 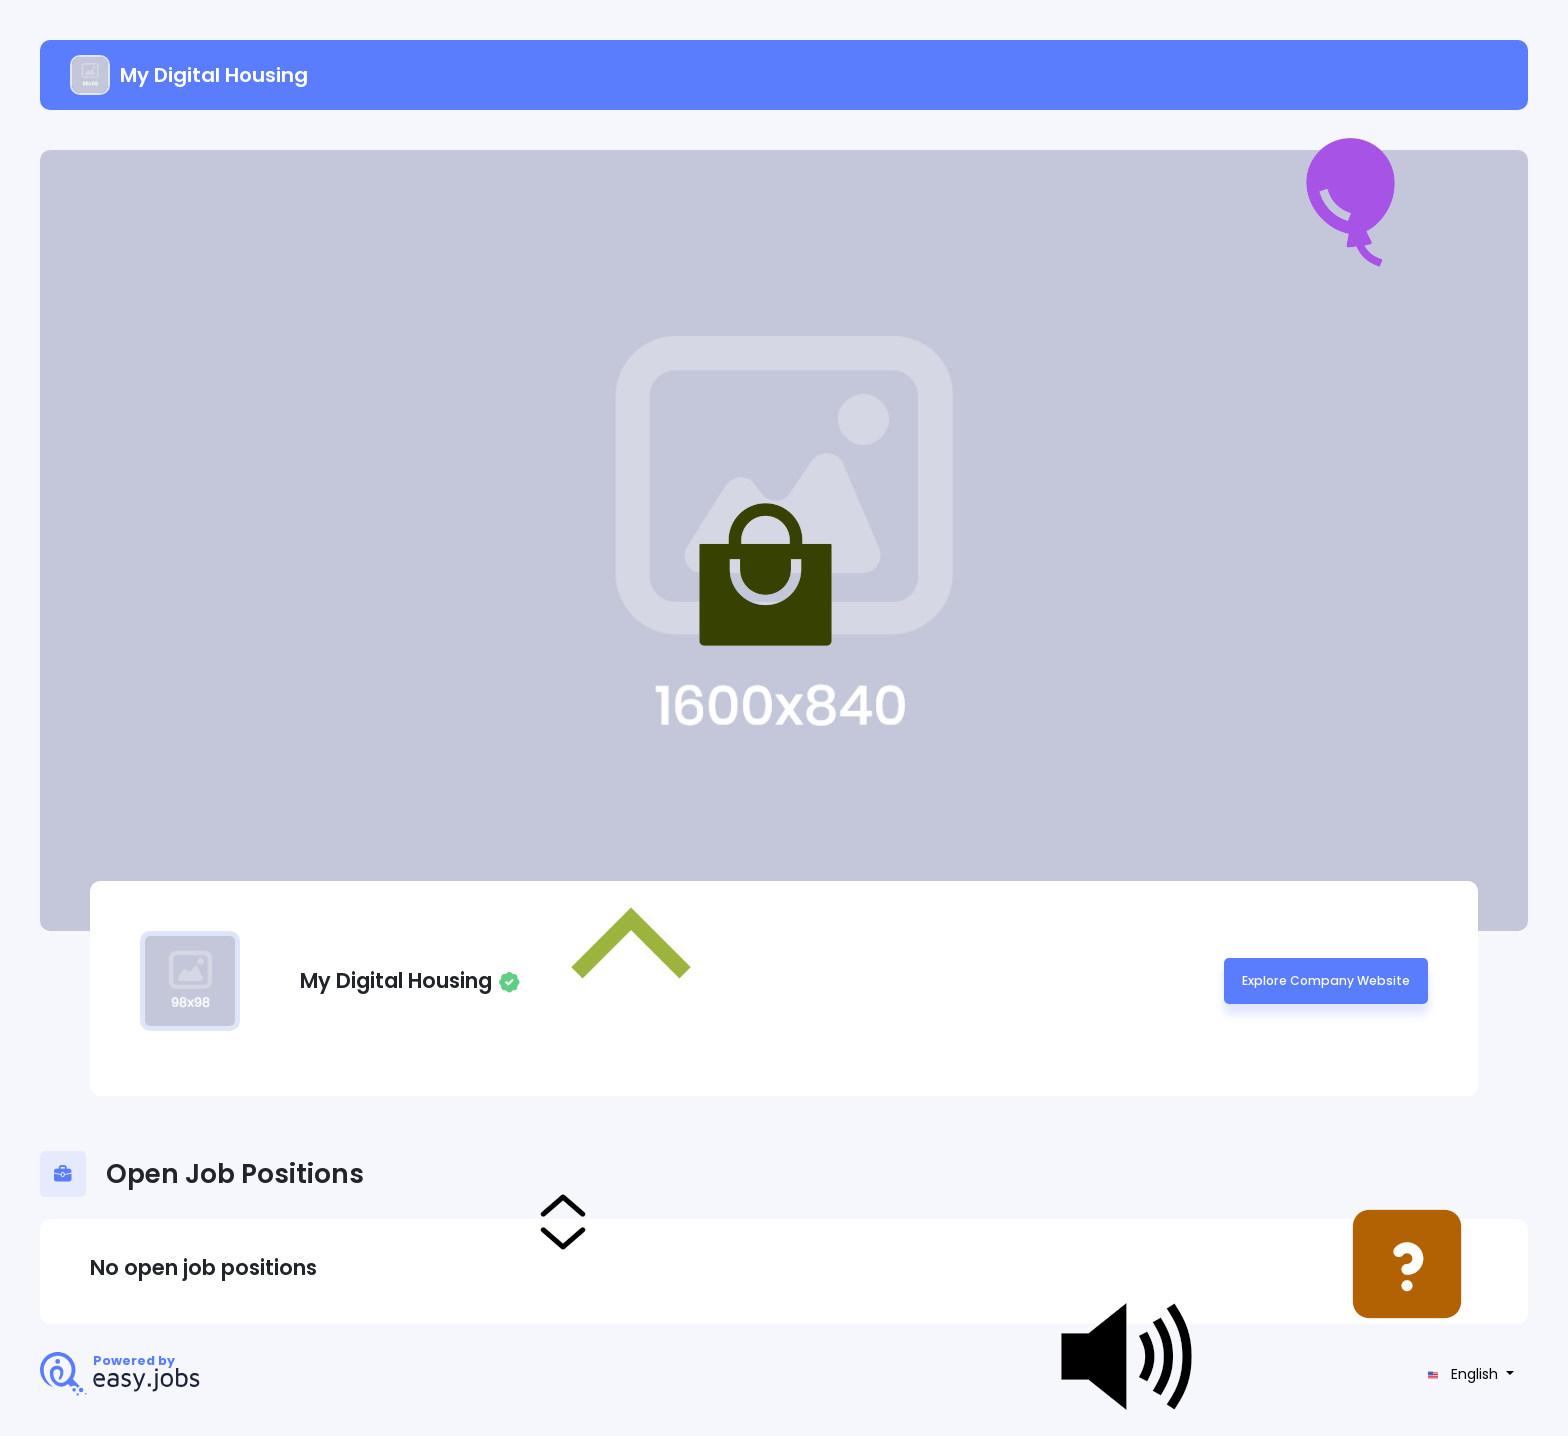 What do you see at coordinates (1126, 1356) in the screenshot?
I see `volume is set to high or maximum` at bounding box center [1126, 1356].